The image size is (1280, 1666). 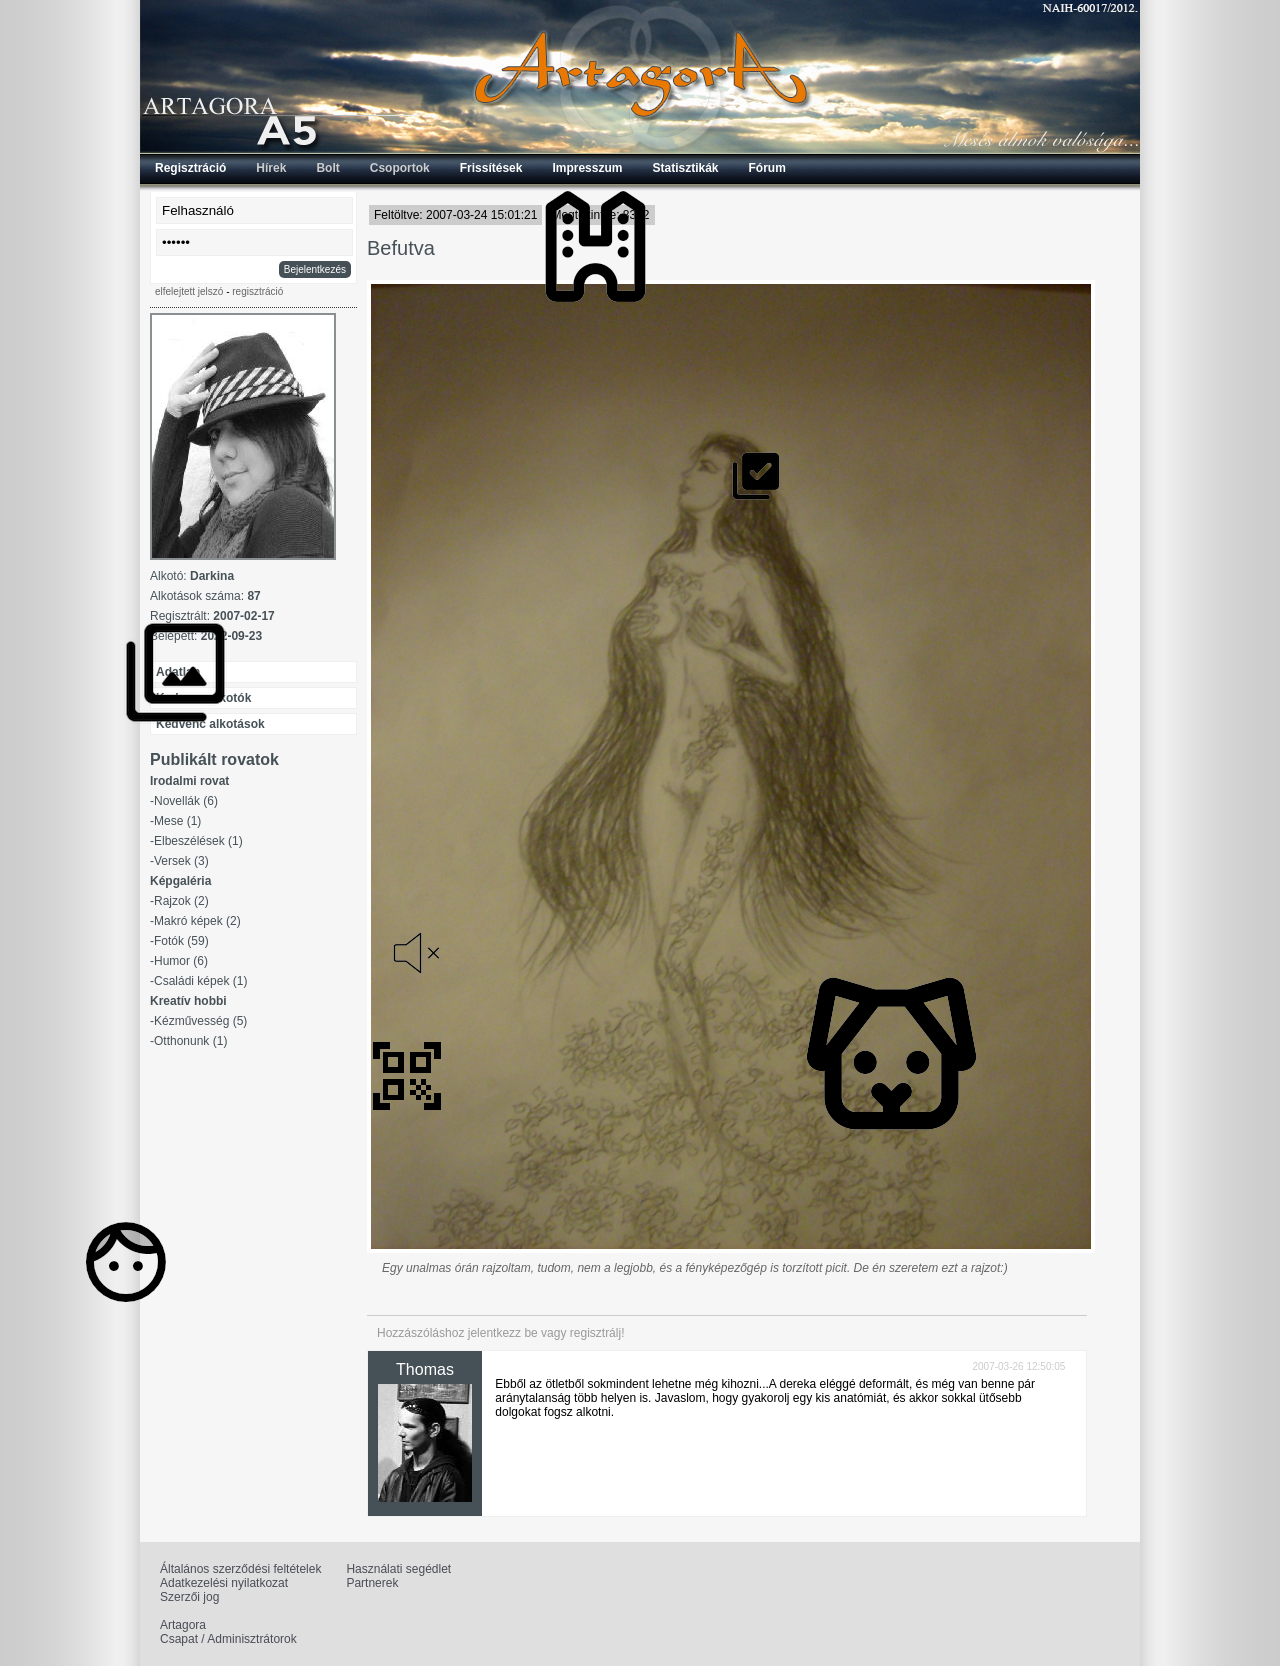 What do you see at coordinates (407, 1076) in the screenshot?
I see `scan a QR code` at bounding box center [407, 1076].